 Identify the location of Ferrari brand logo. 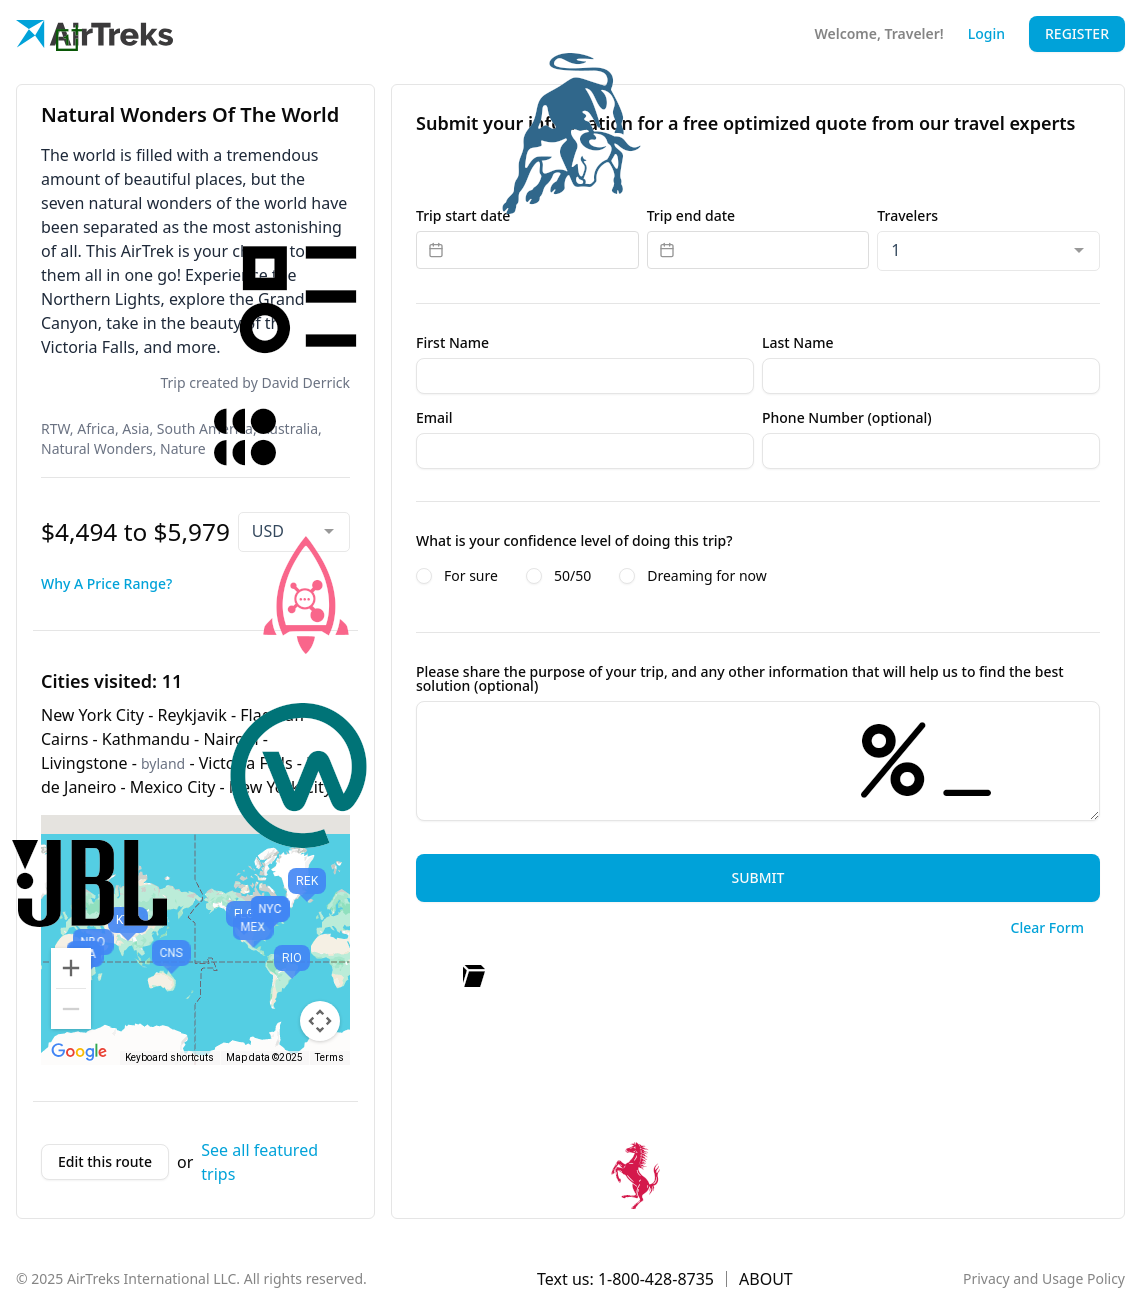
(635, 1175).